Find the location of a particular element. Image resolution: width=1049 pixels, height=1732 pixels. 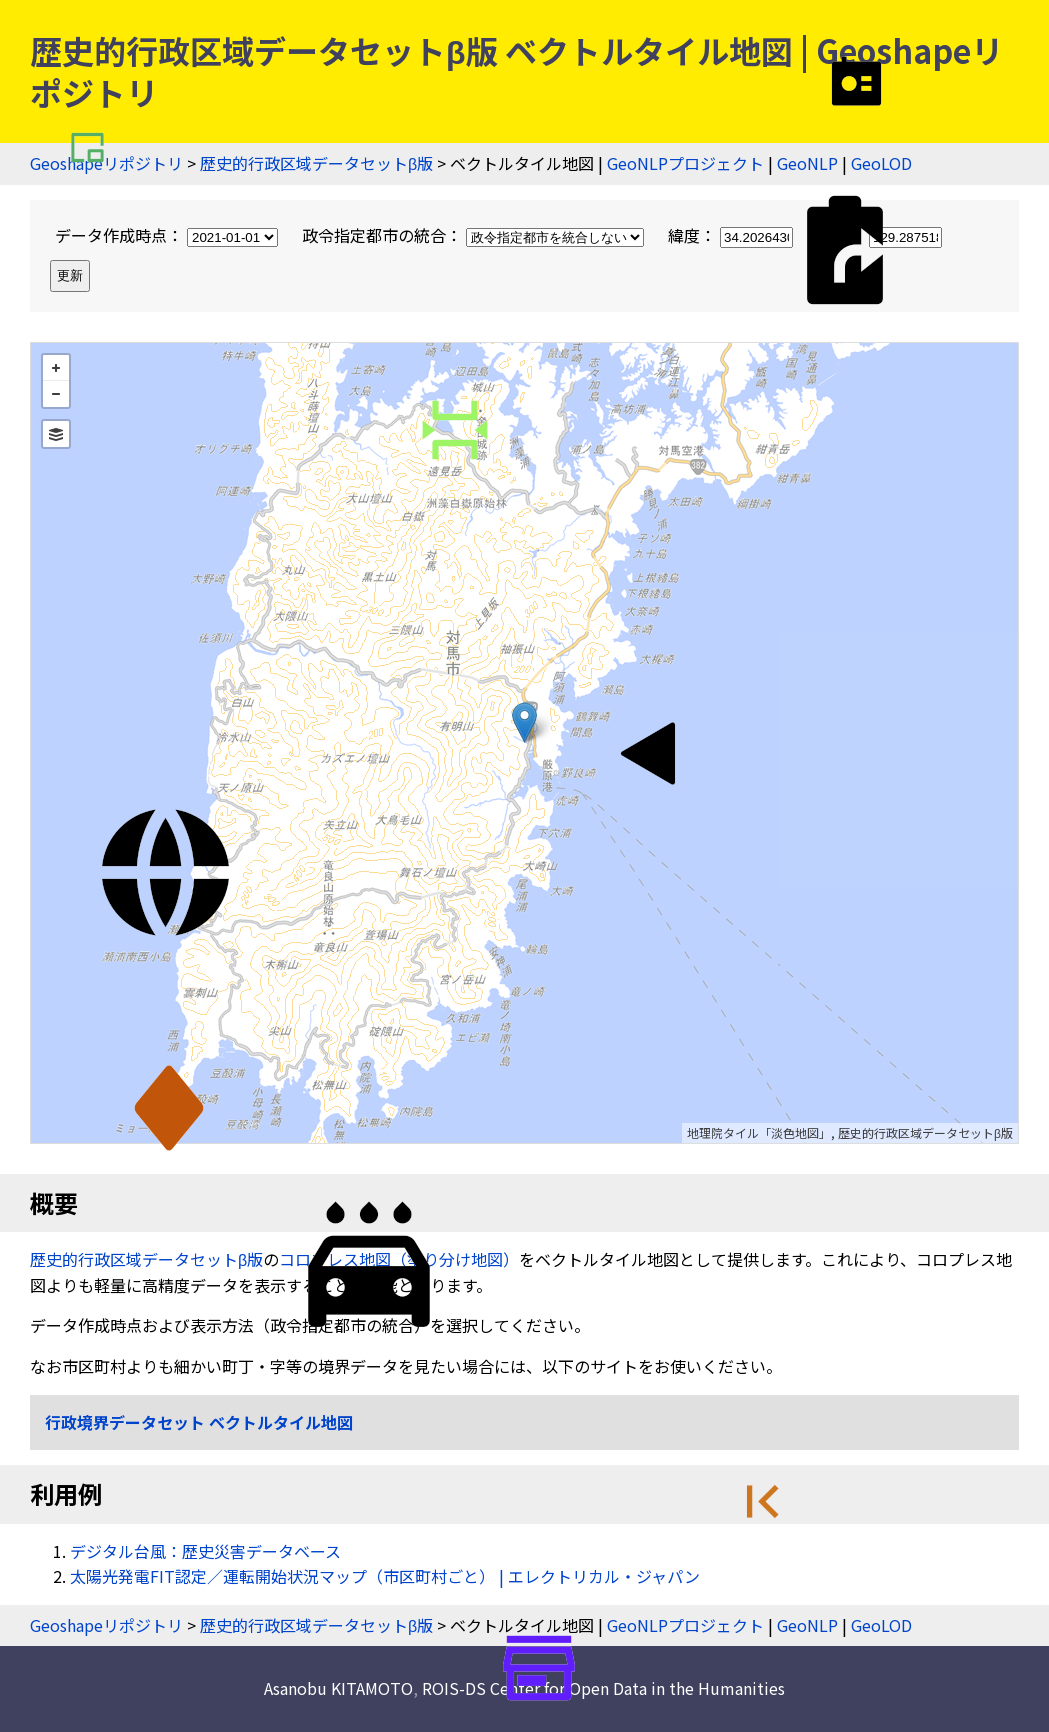

access global or international settings is located at coordinates (165, 872).